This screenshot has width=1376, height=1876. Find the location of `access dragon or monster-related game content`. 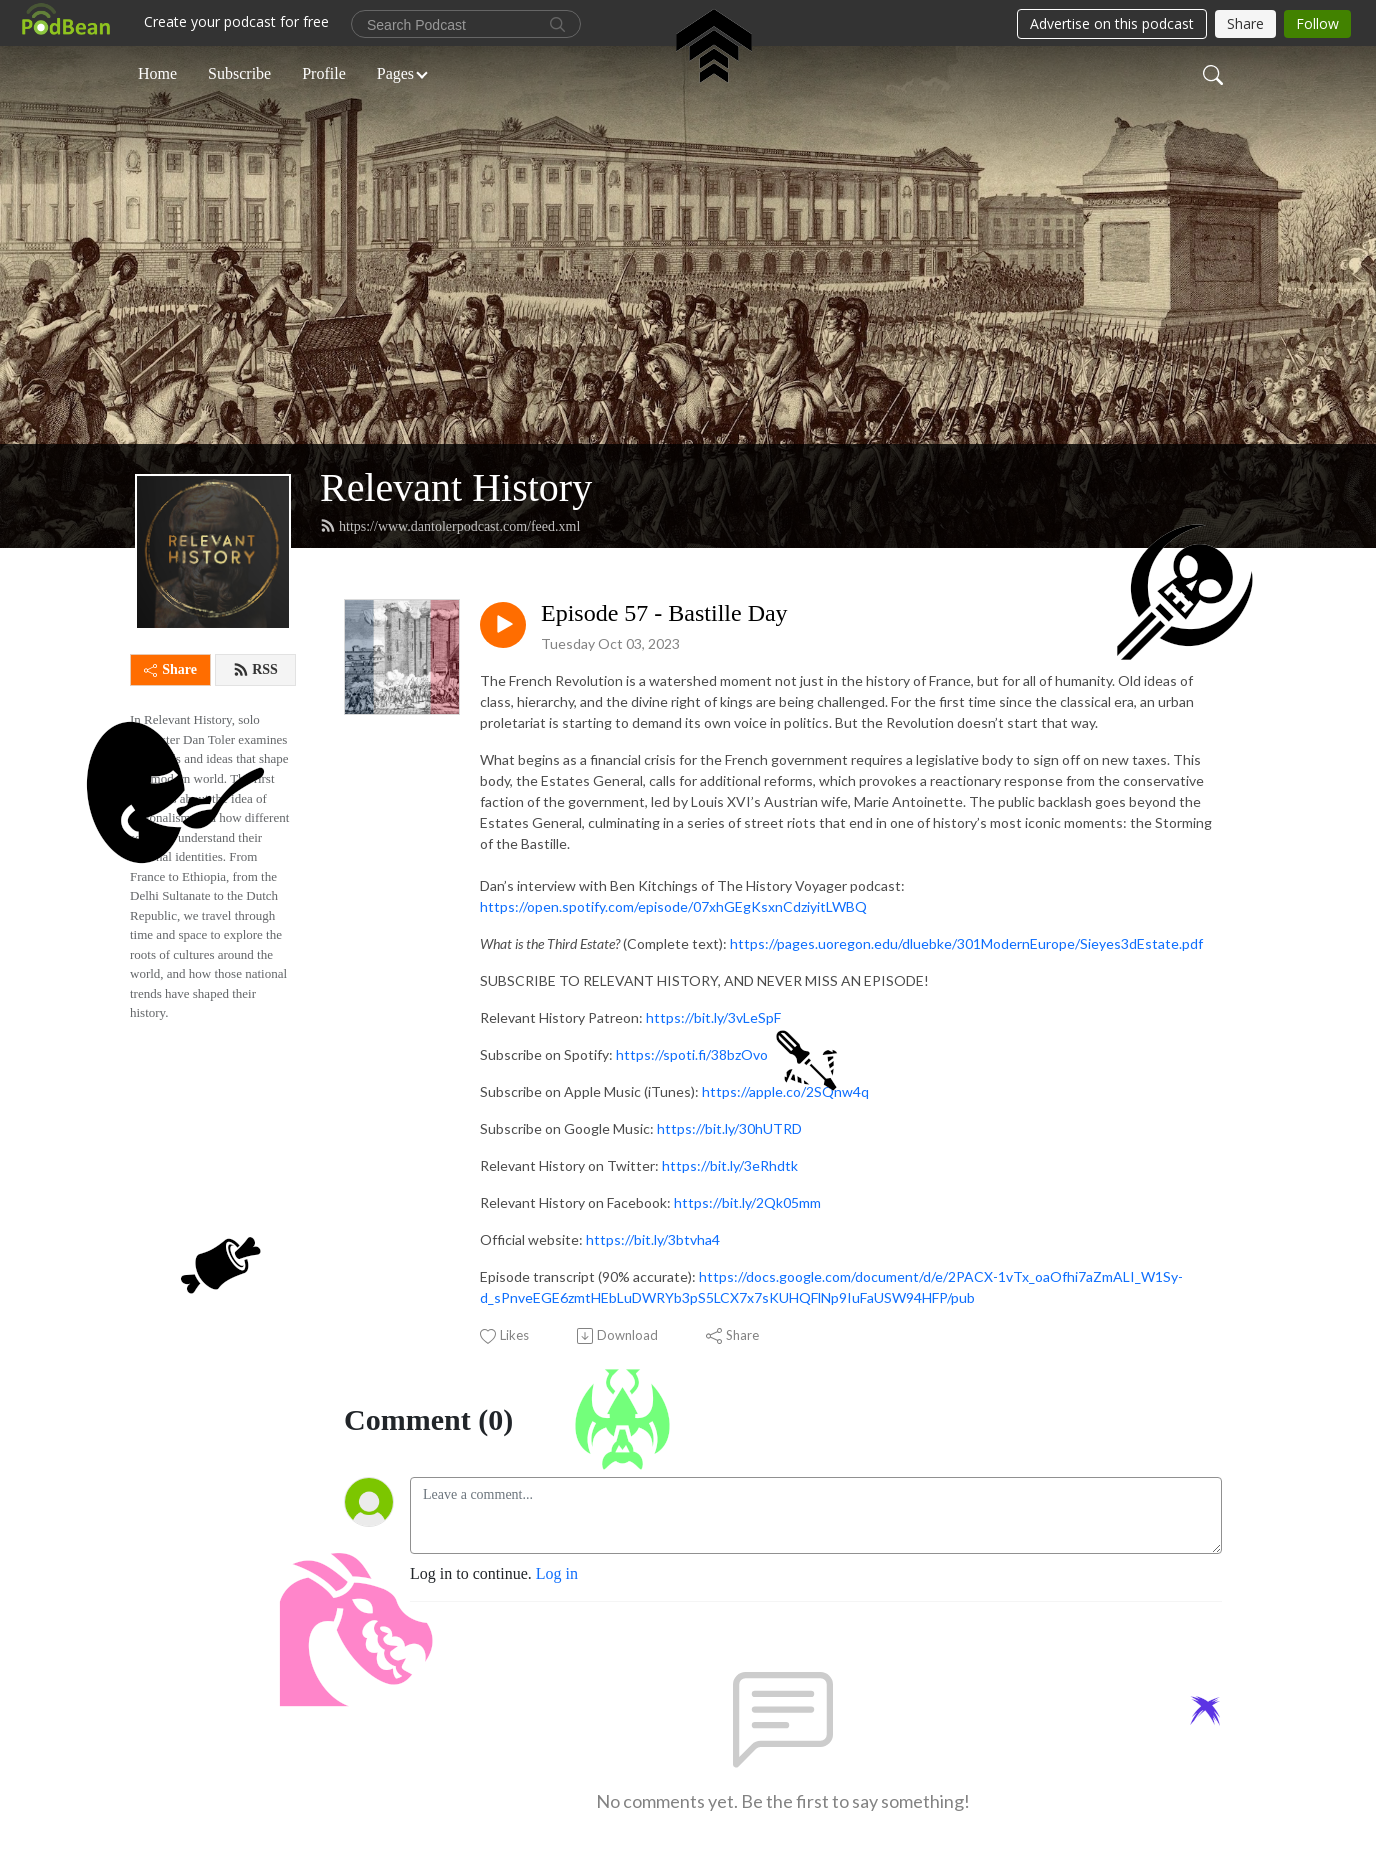

access dragon or monster-related game content is located at coordinates (356, 1630).